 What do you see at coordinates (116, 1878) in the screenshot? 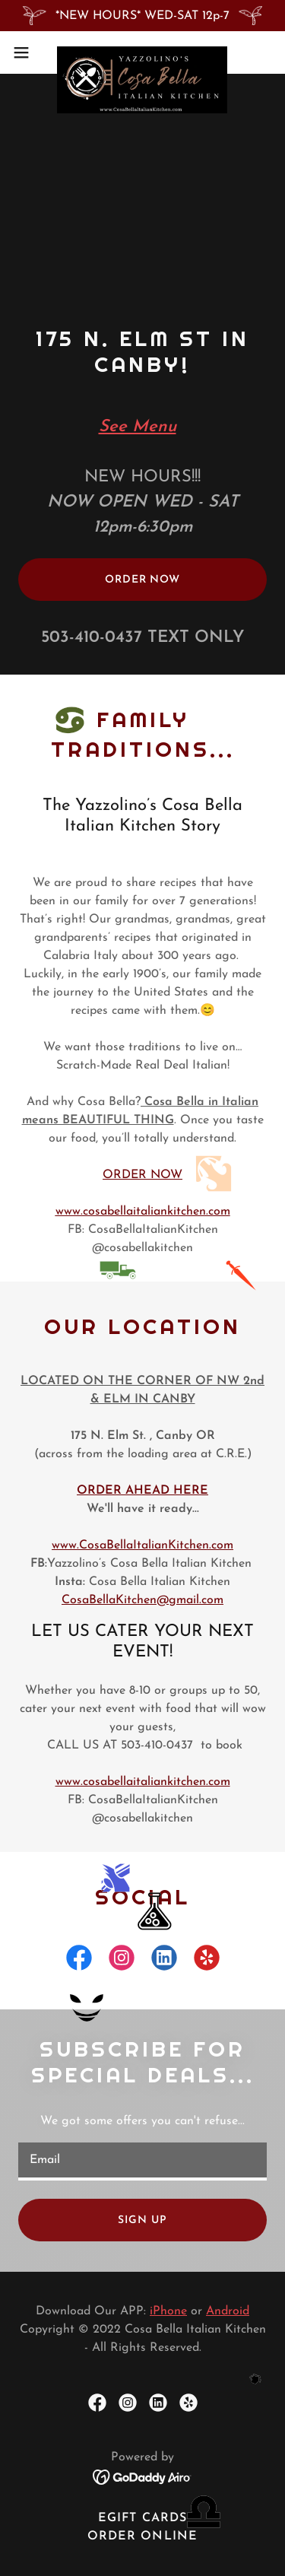
I see `split wood or gather firewood in a crafting game` at bounding box center [116, 1878].